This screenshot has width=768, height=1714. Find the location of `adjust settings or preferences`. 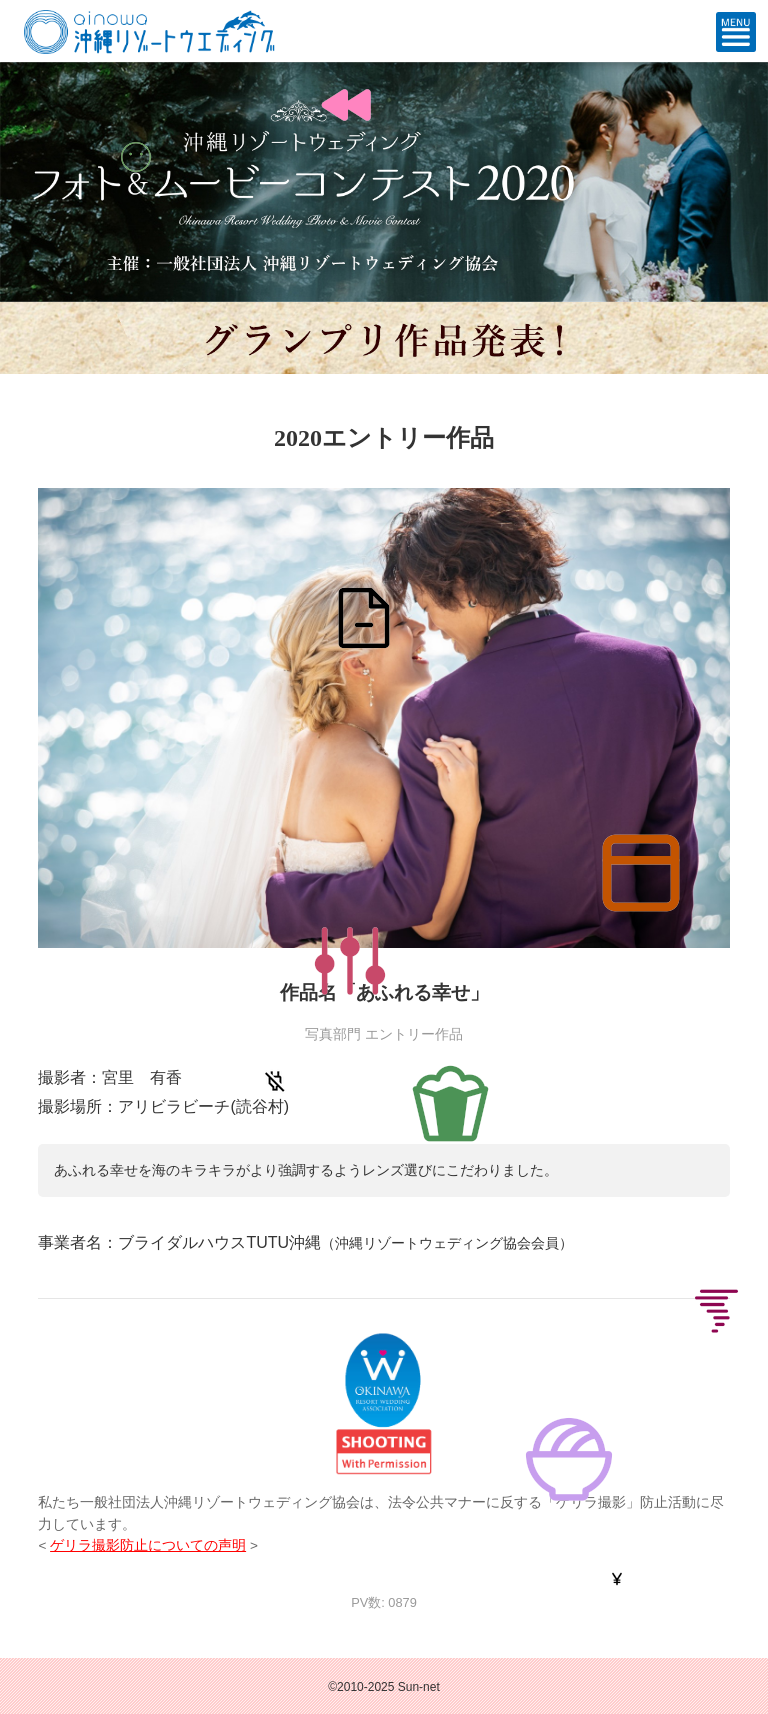

adjust settings or preferences is located at coordinates (350, 961).